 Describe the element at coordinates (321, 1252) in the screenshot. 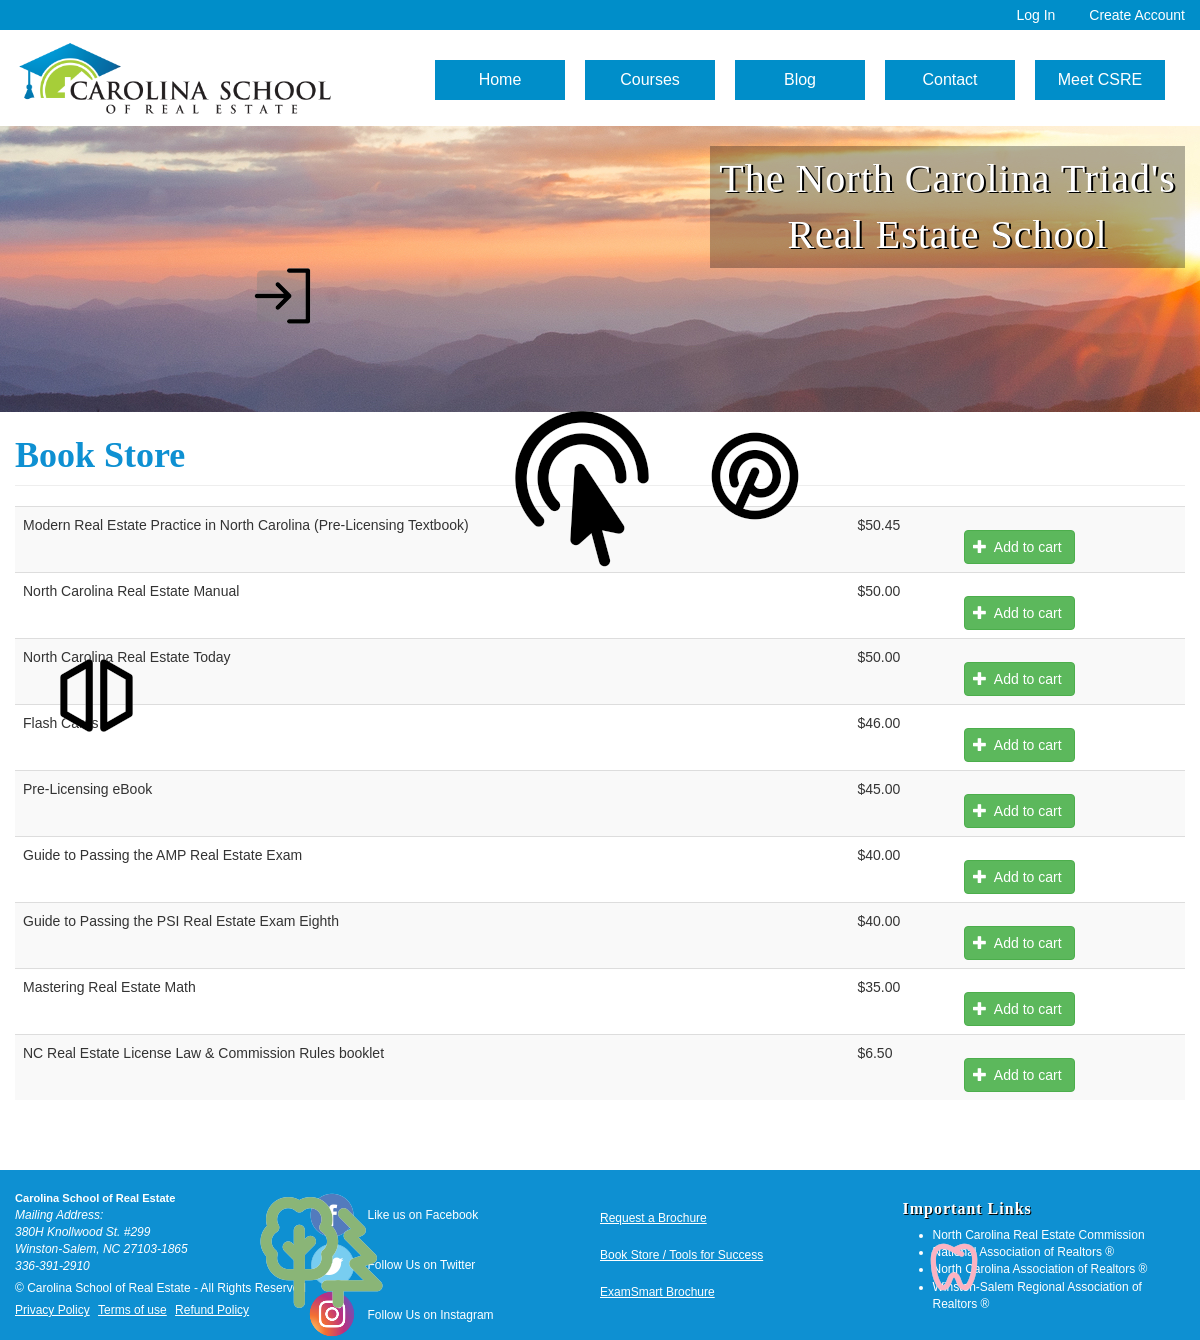

I see `view parks or nature areas nearby` at that location.